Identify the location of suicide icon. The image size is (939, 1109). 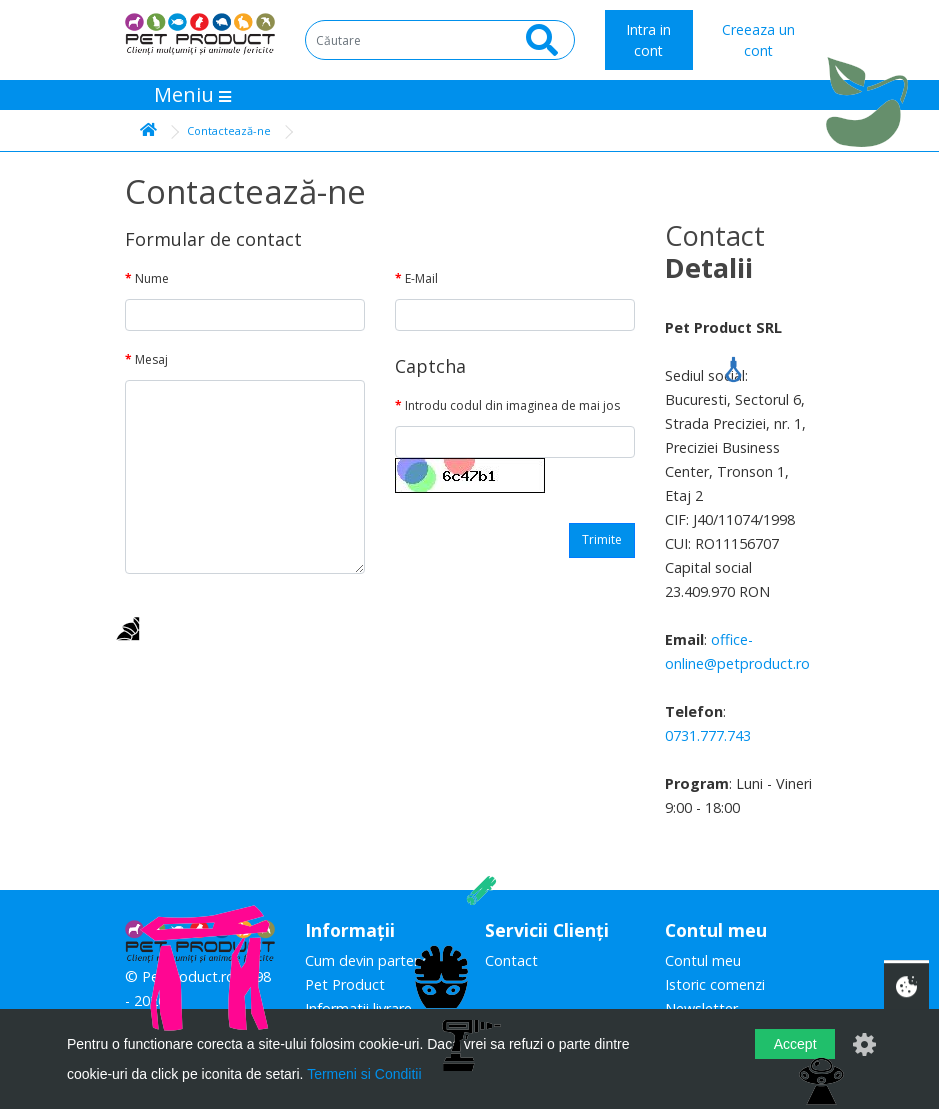
(733, 369).